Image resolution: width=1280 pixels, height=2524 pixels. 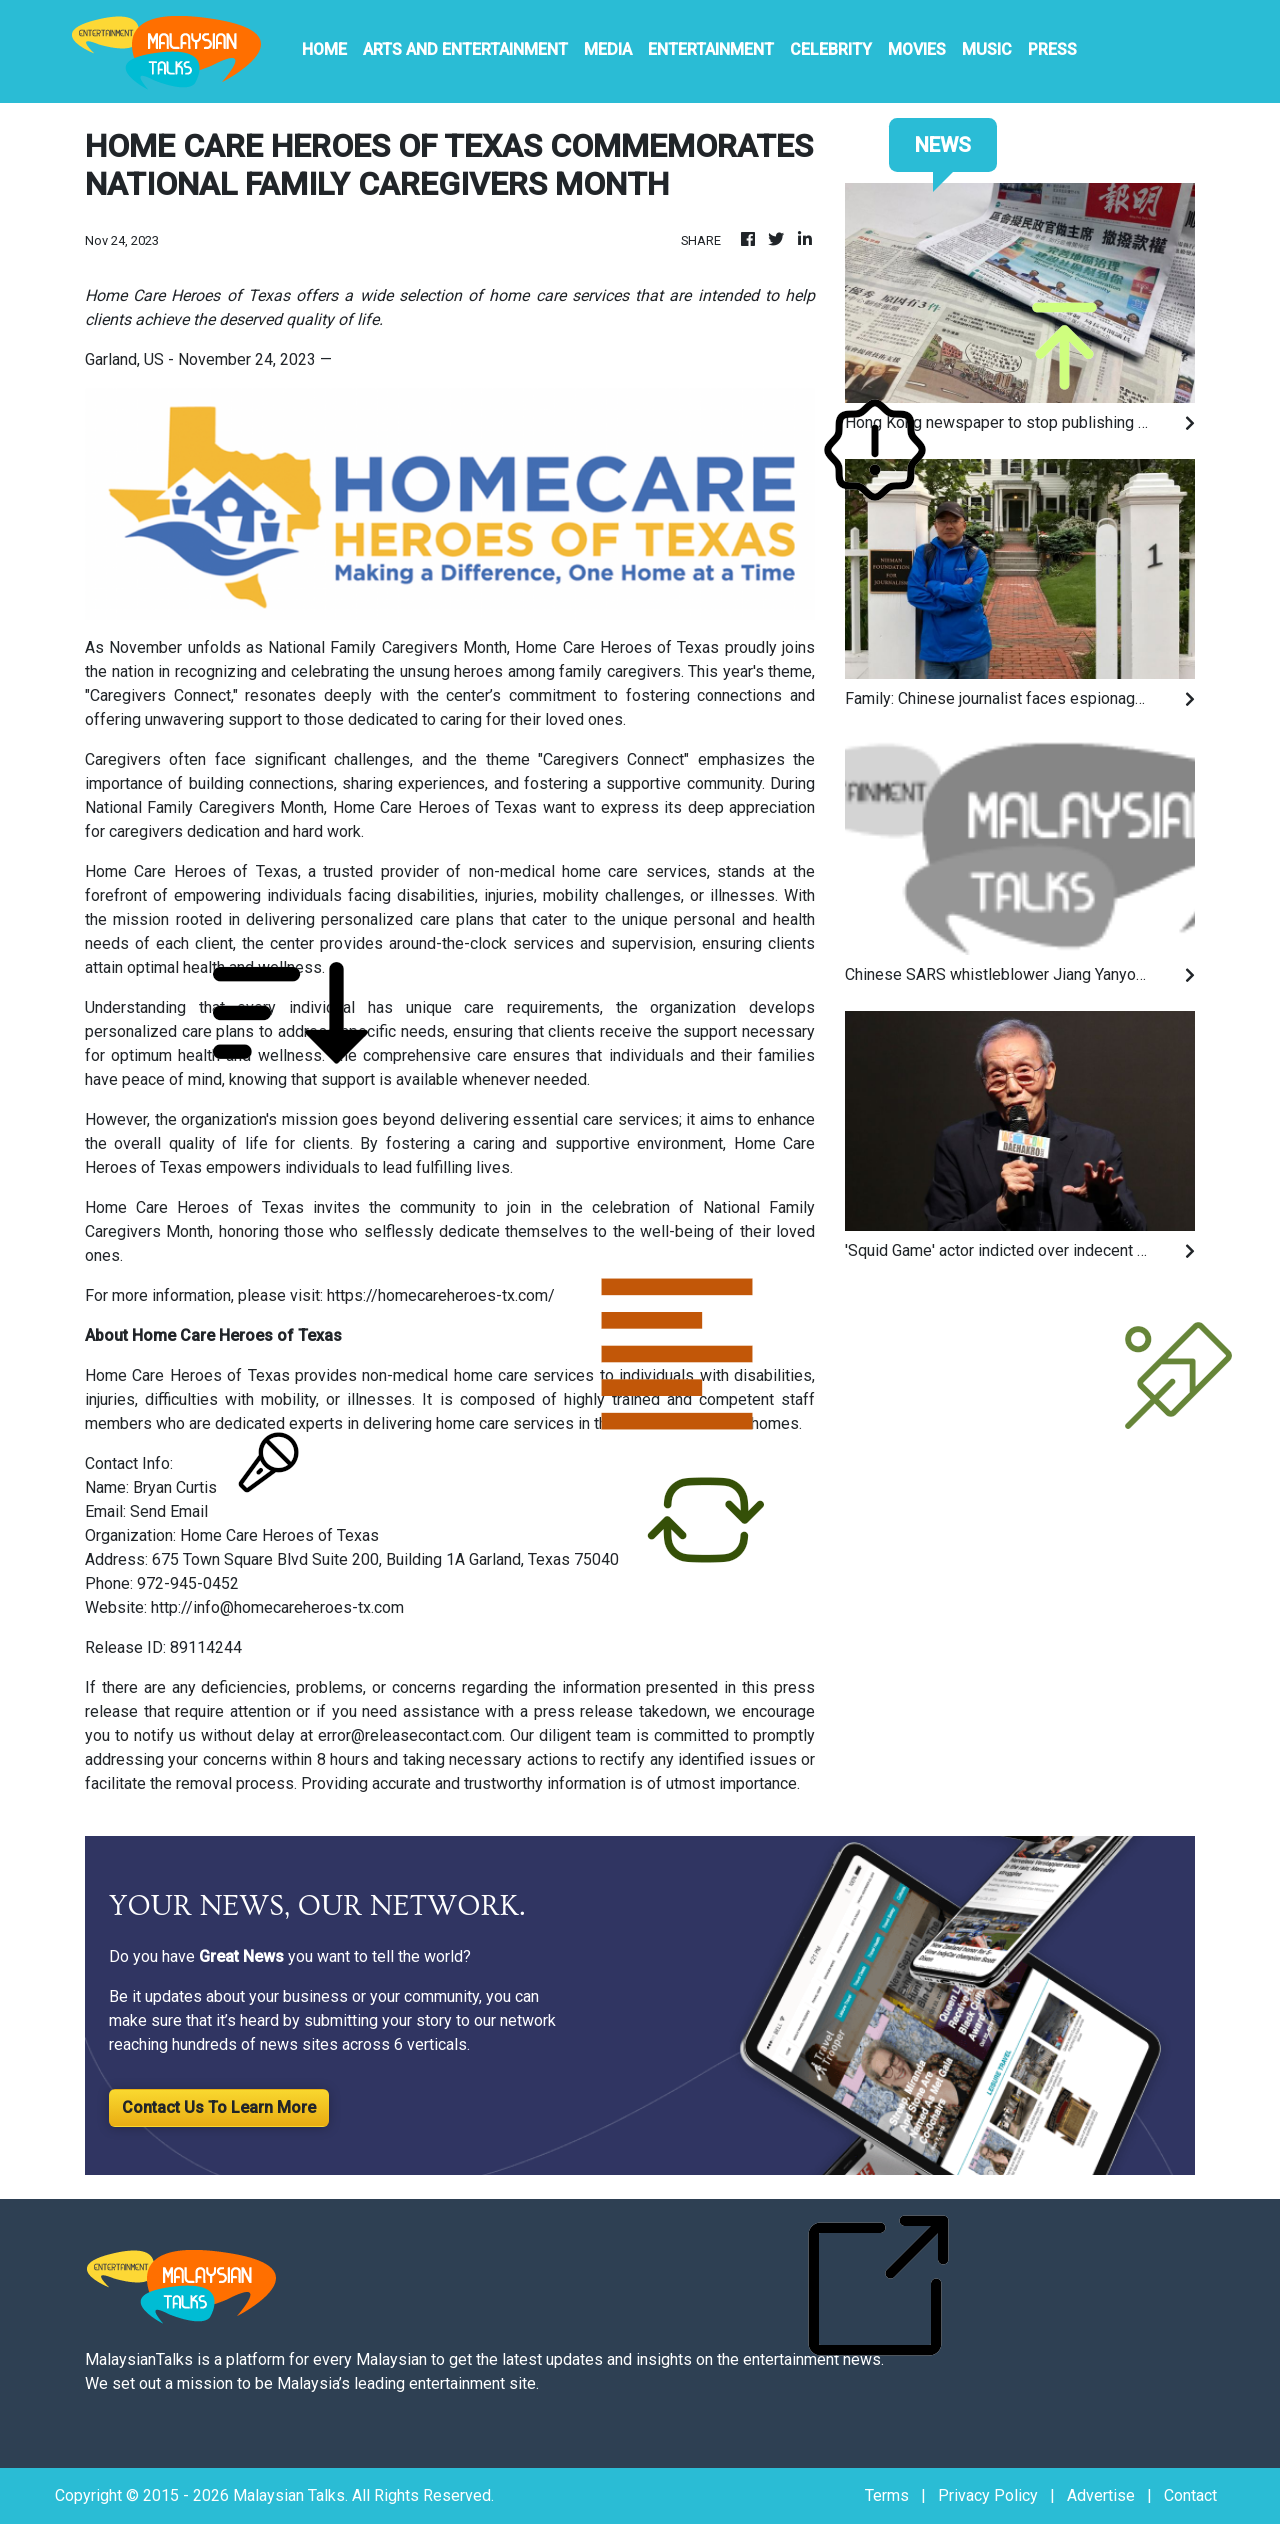 I want to click on access voice recording or audio input, so click(x=267, y=1463).